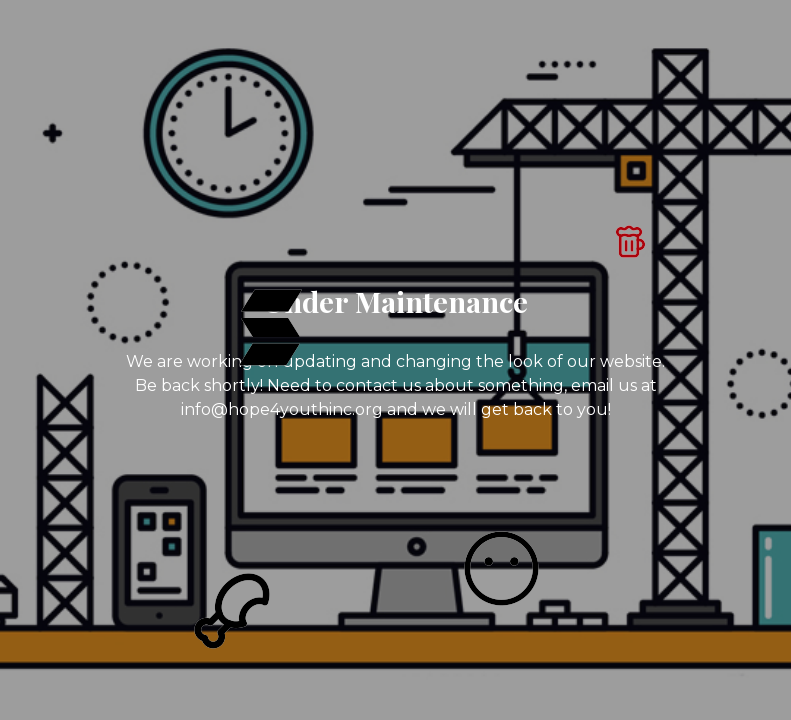  I want to click on access food or restaurant options, so click(232, 611).